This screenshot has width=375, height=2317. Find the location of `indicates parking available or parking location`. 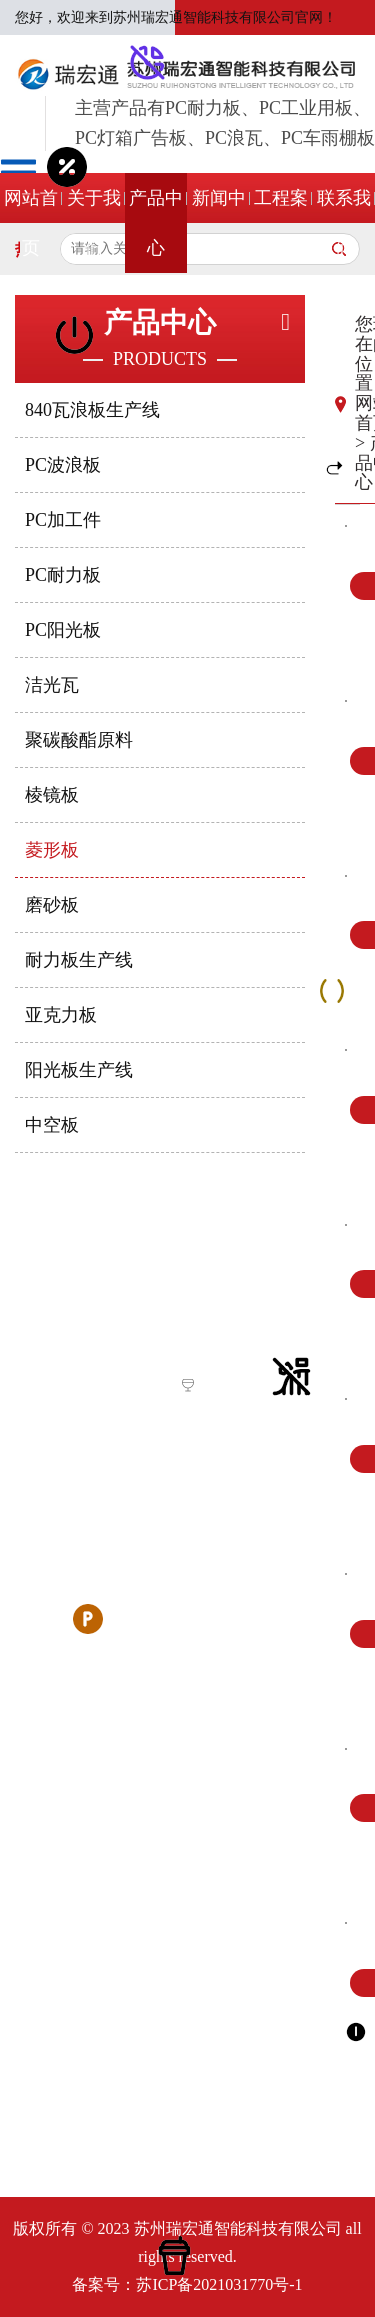

indicates parking available or parking location is located at coordinates (88, 1619).